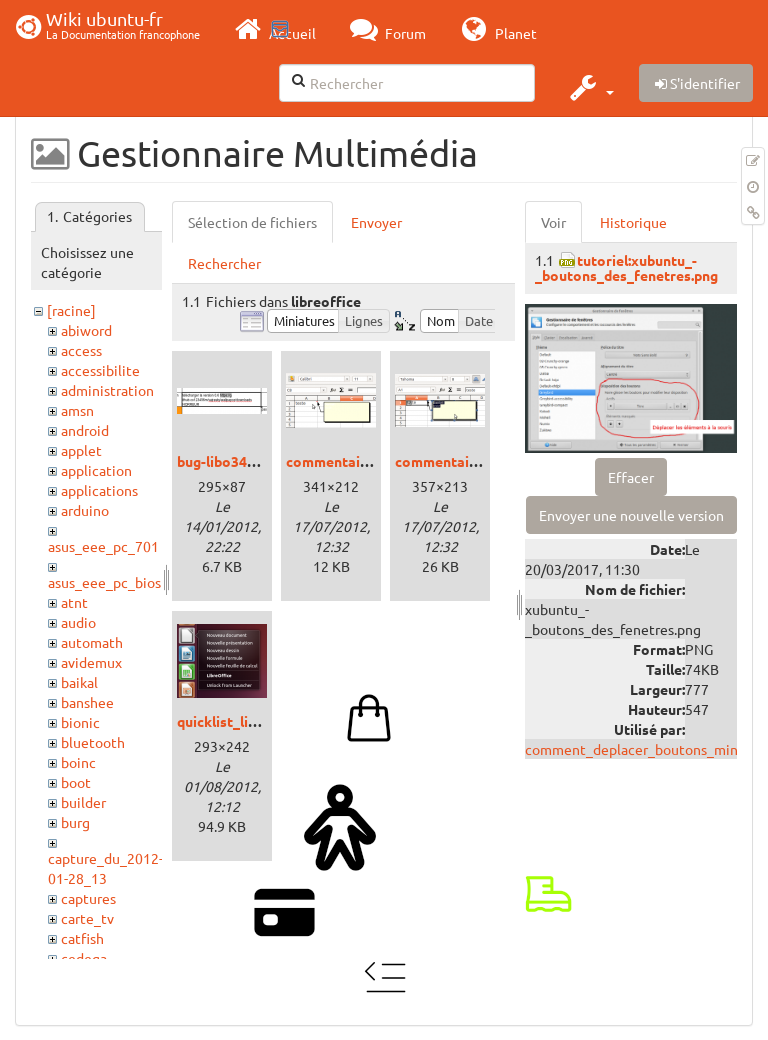  I want to click on manage payment methods, so click(284, 912).